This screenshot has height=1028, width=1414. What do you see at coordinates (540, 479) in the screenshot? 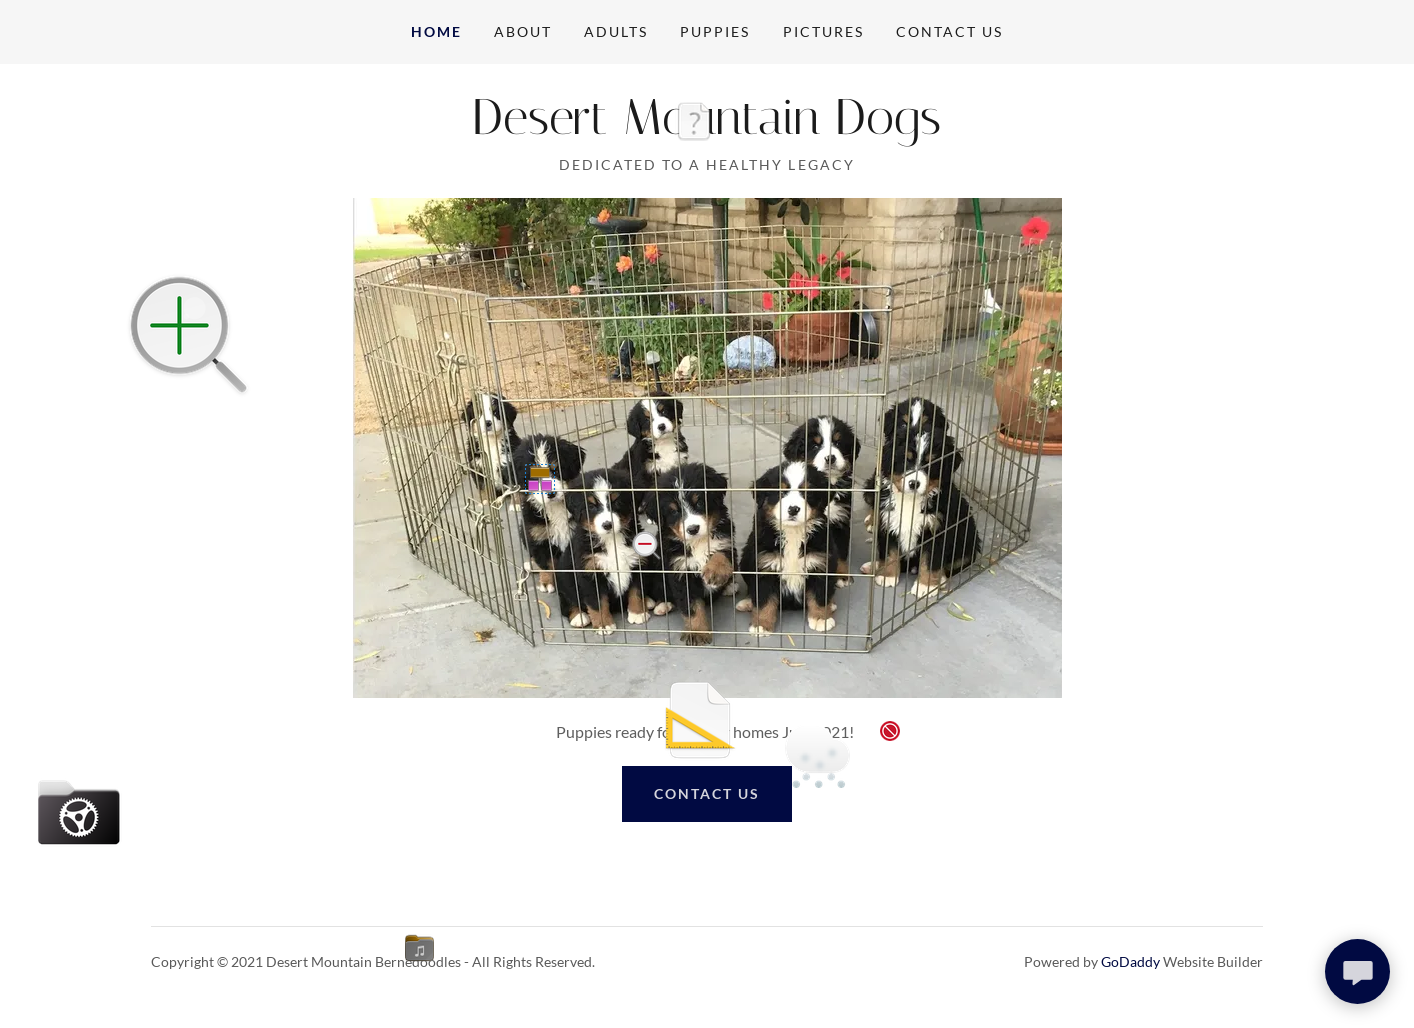
I see `select all items in the current view` at bounding box center [540, 479].